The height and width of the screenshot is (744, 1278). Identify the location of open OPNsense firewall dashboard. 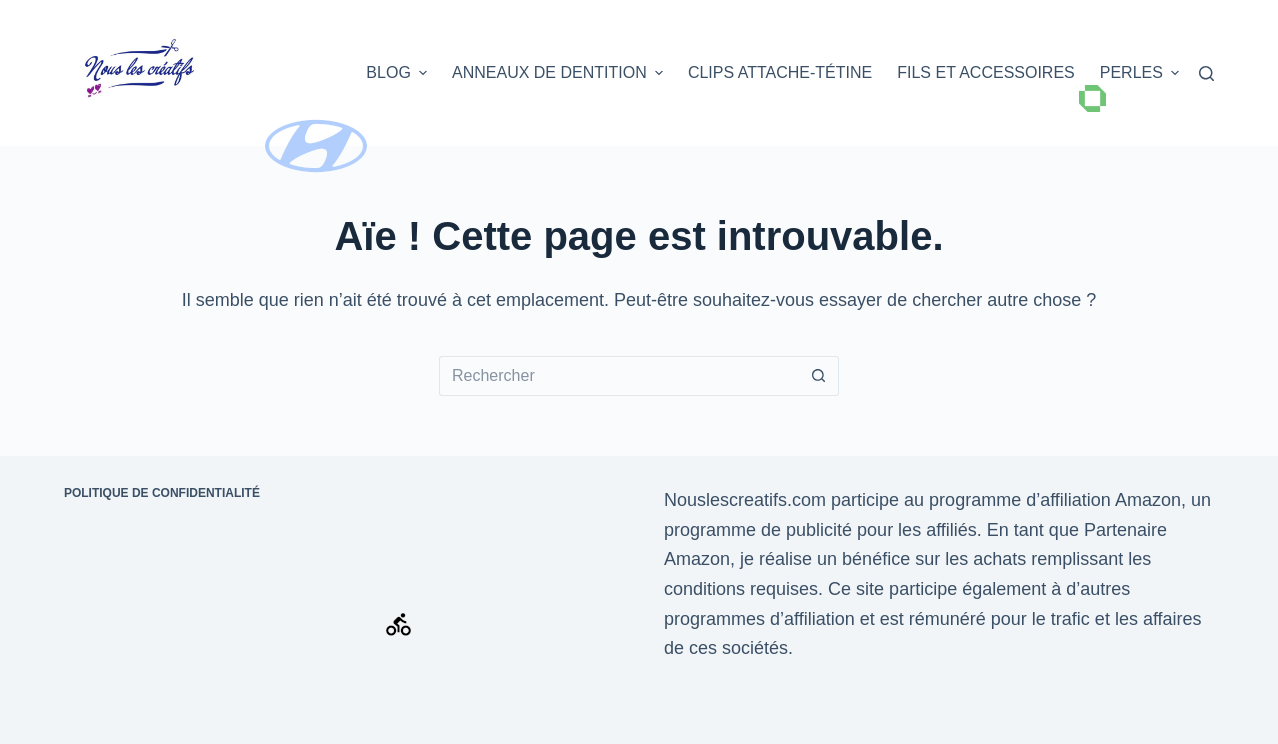
(1092, 98).